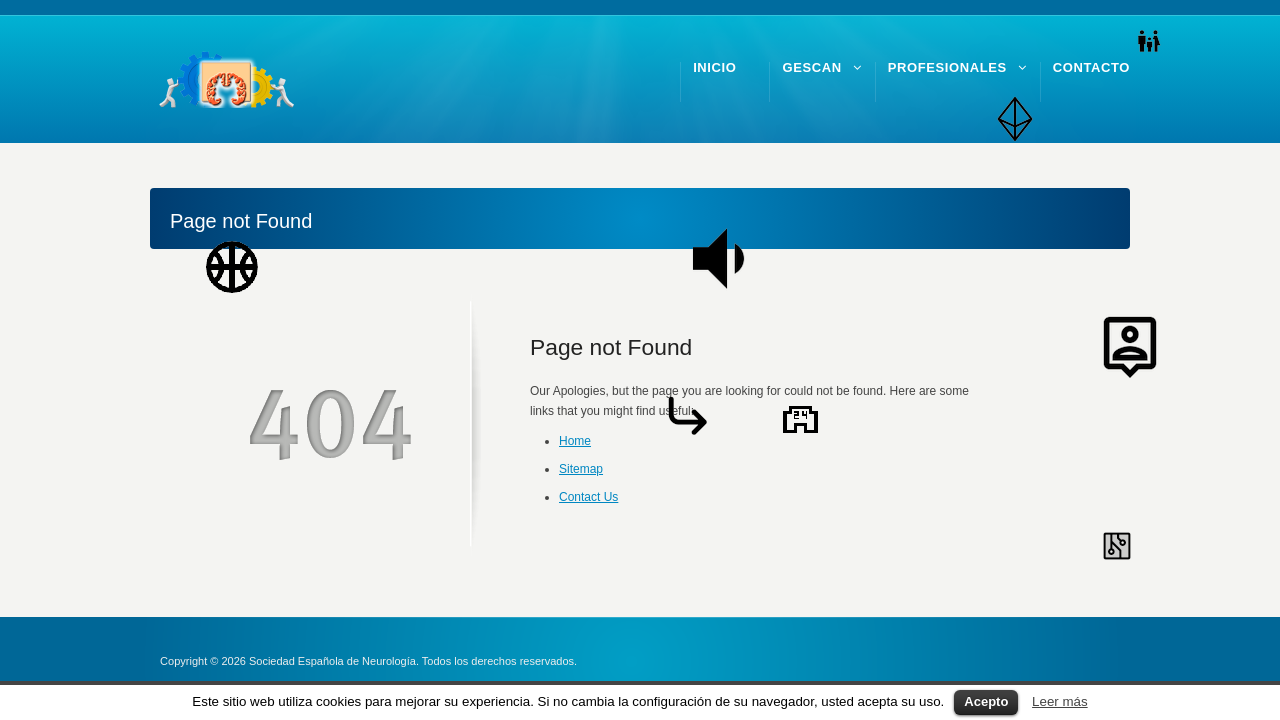 The height and width of the screenshot is (720, 1280). I want to click on decrease audio volume, so click(719, 258).